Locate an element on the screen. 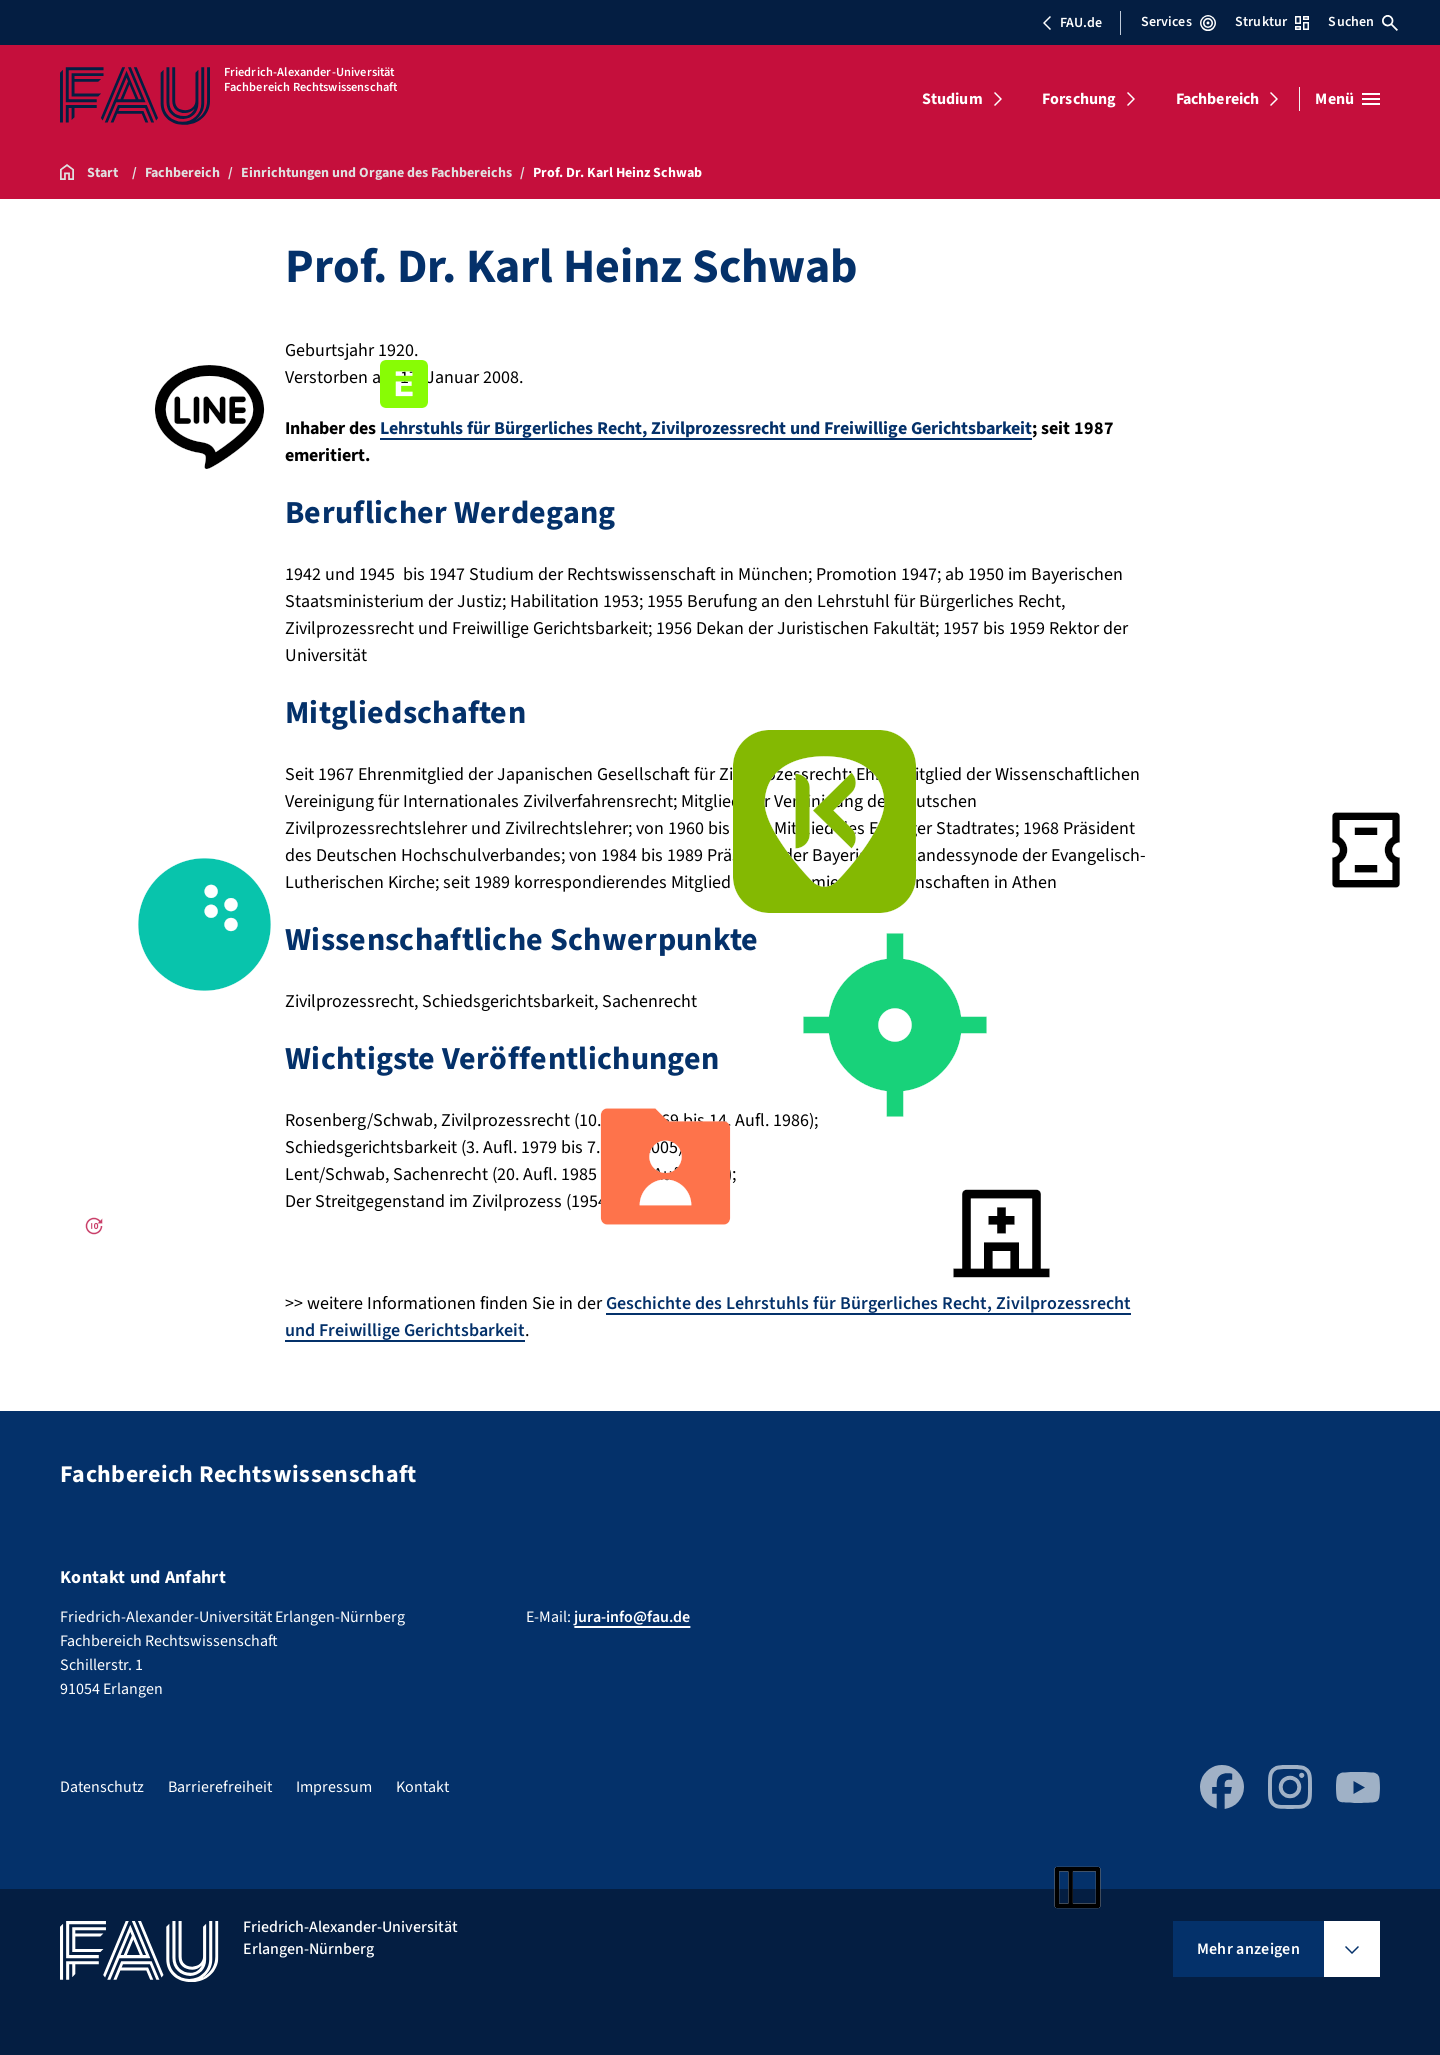  center or focus on current location is located at coordinates (895, 1025).